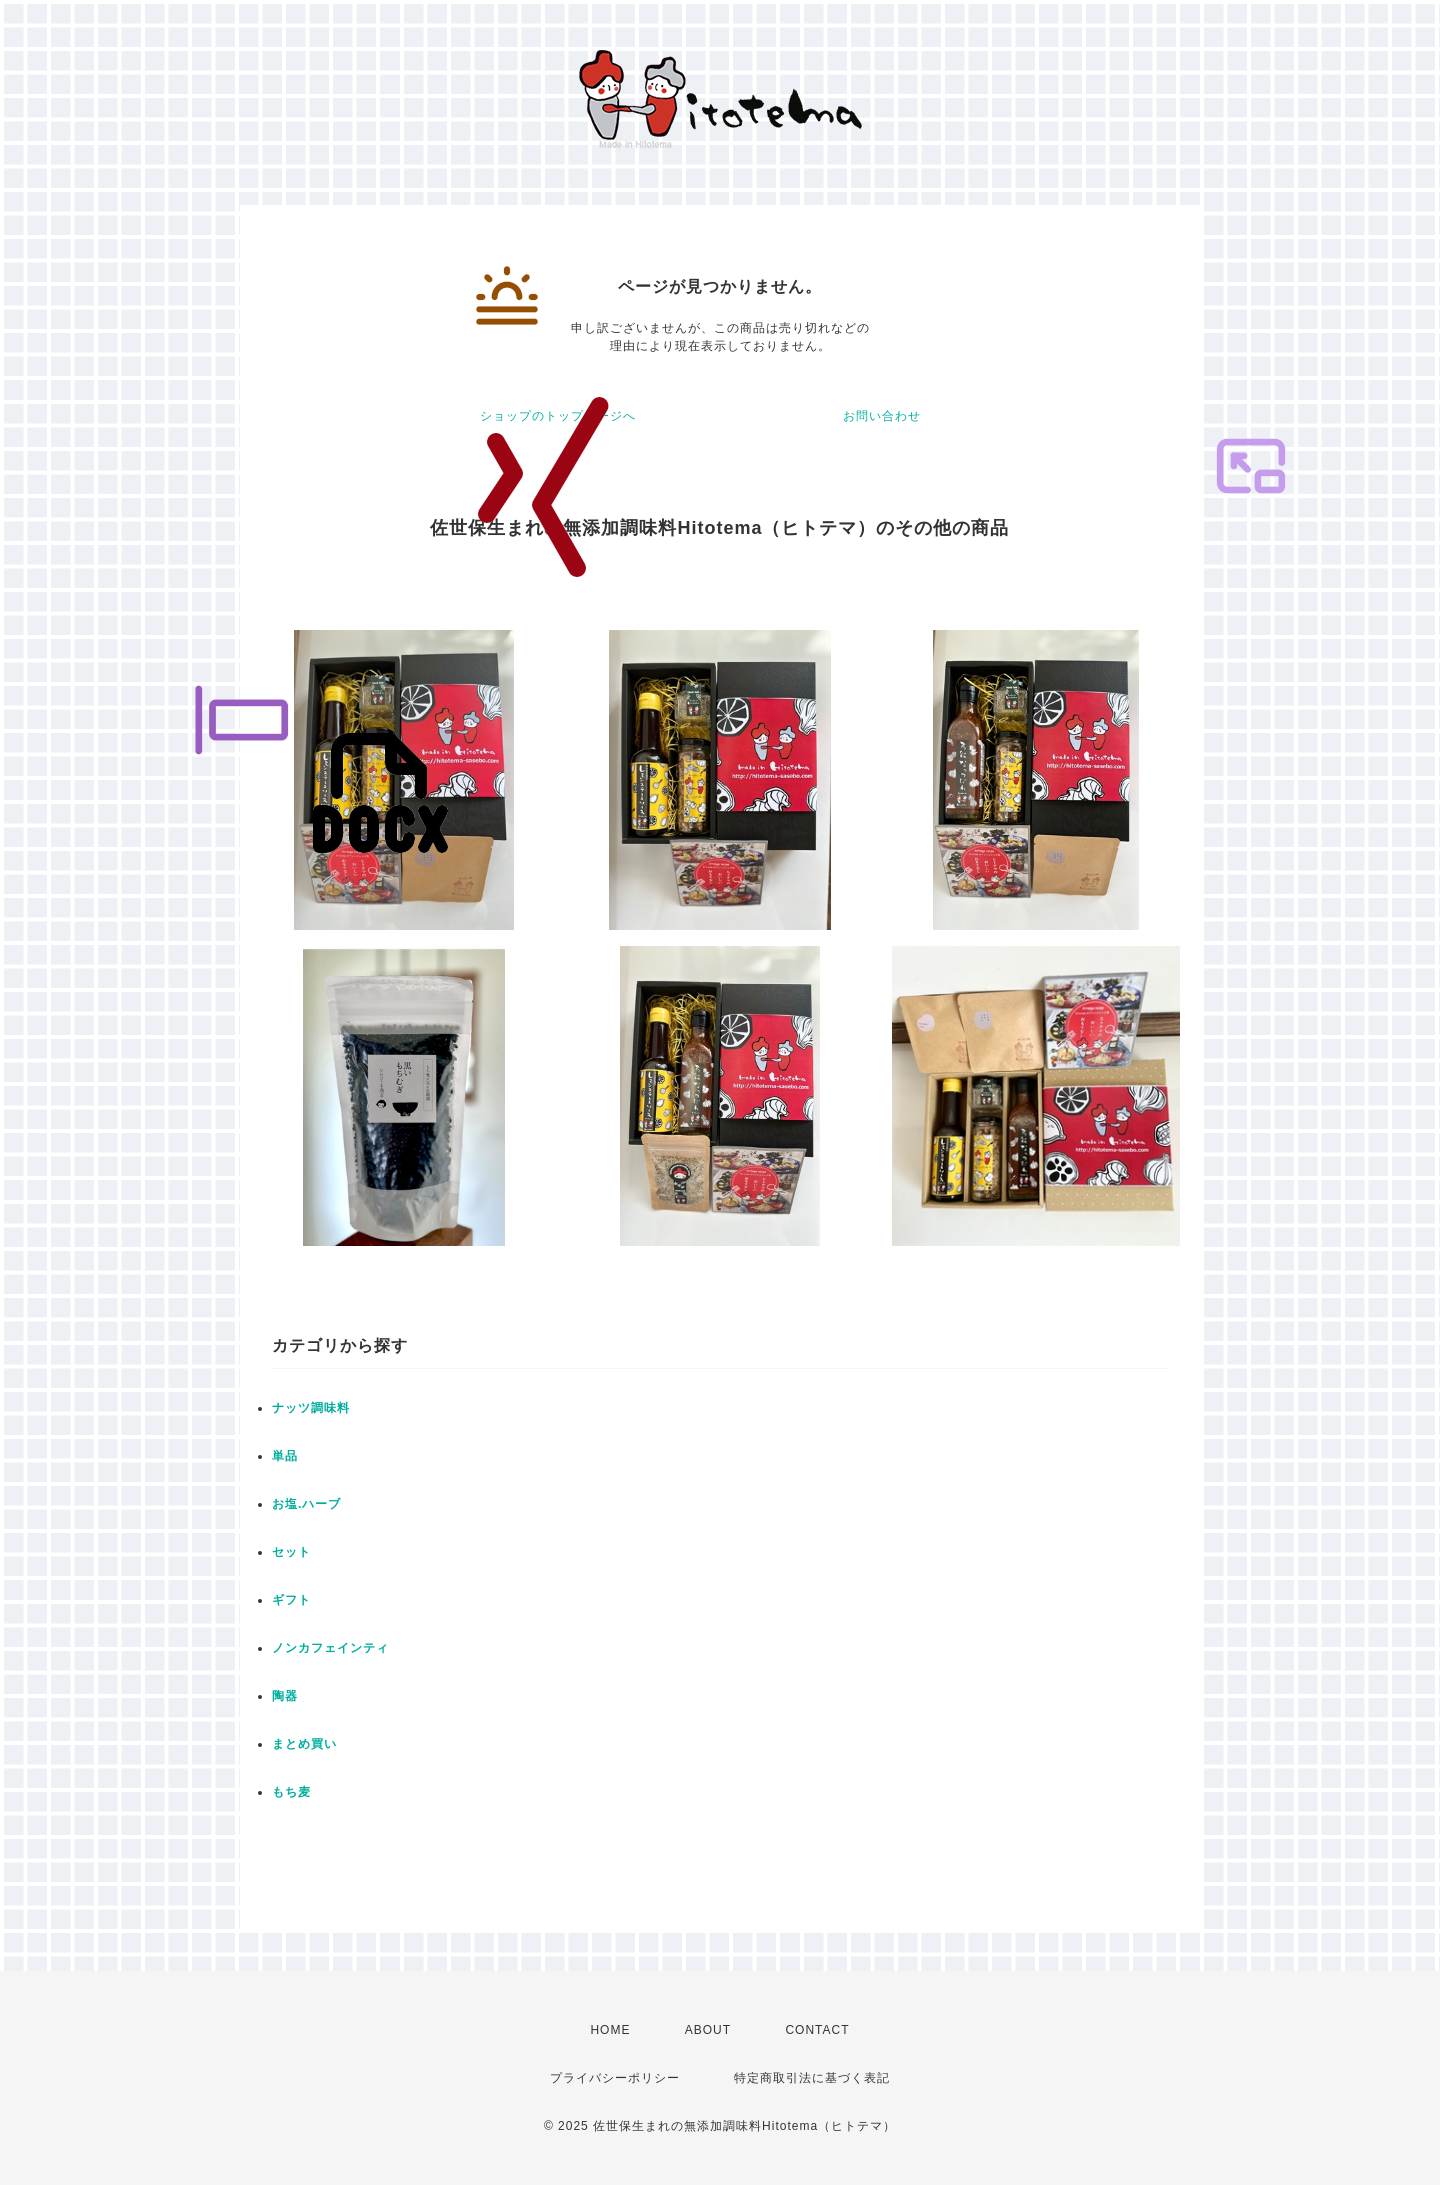  What do you see at coordinates (541, 487) in the screenshot?
I see `connect with xing professional network` at bounding box center [541, 487].